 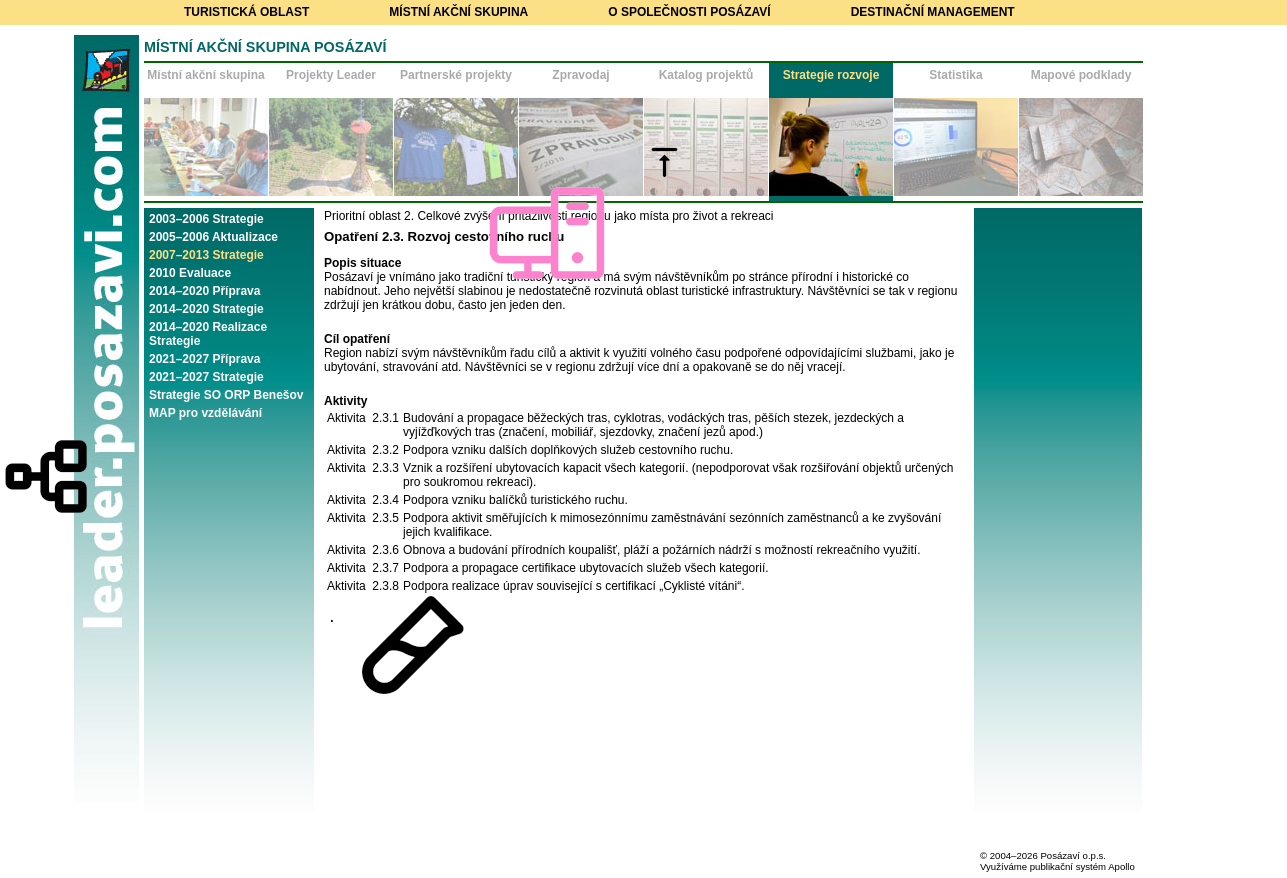 What do you see at coordinates (664, 162) in the screenshot?
I see `align content to the top` at bounding box center [664, 162].